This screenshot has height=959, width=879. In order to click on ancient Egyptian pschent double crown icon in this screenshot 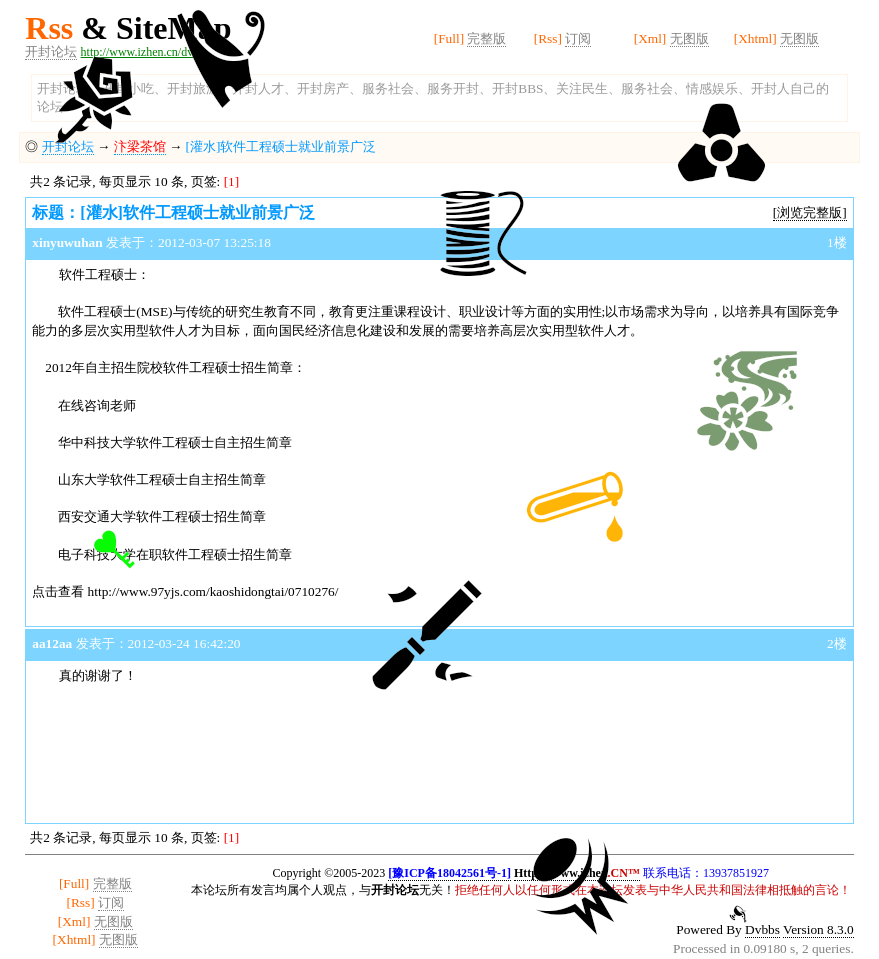, I will do `click(221, 59)`.